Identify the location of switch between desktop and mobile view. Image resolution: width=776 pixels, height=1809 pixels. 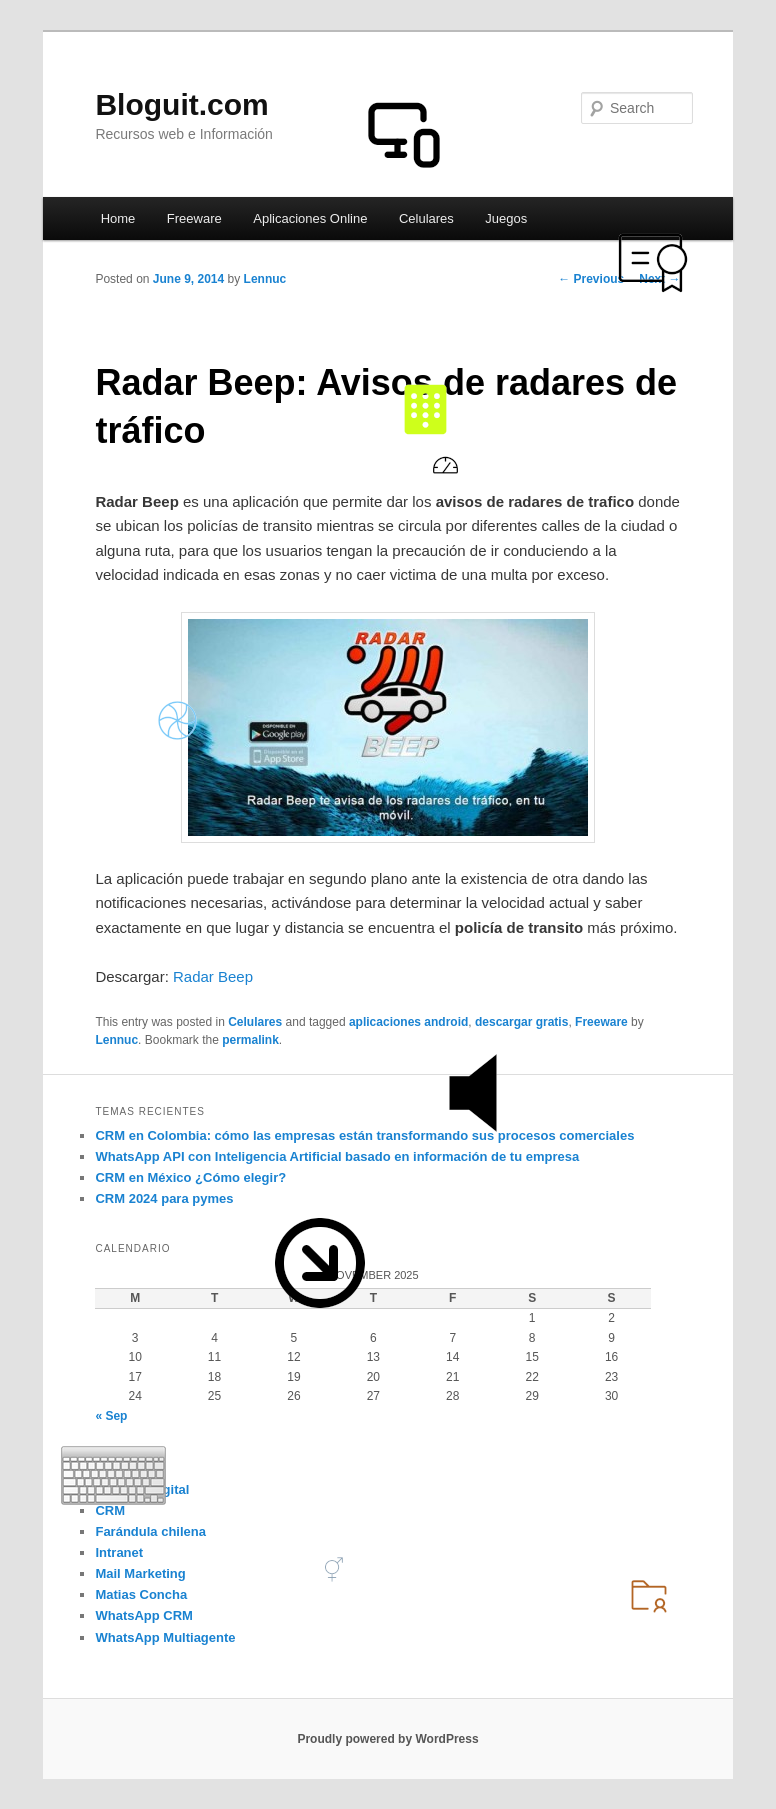
(404, 132).